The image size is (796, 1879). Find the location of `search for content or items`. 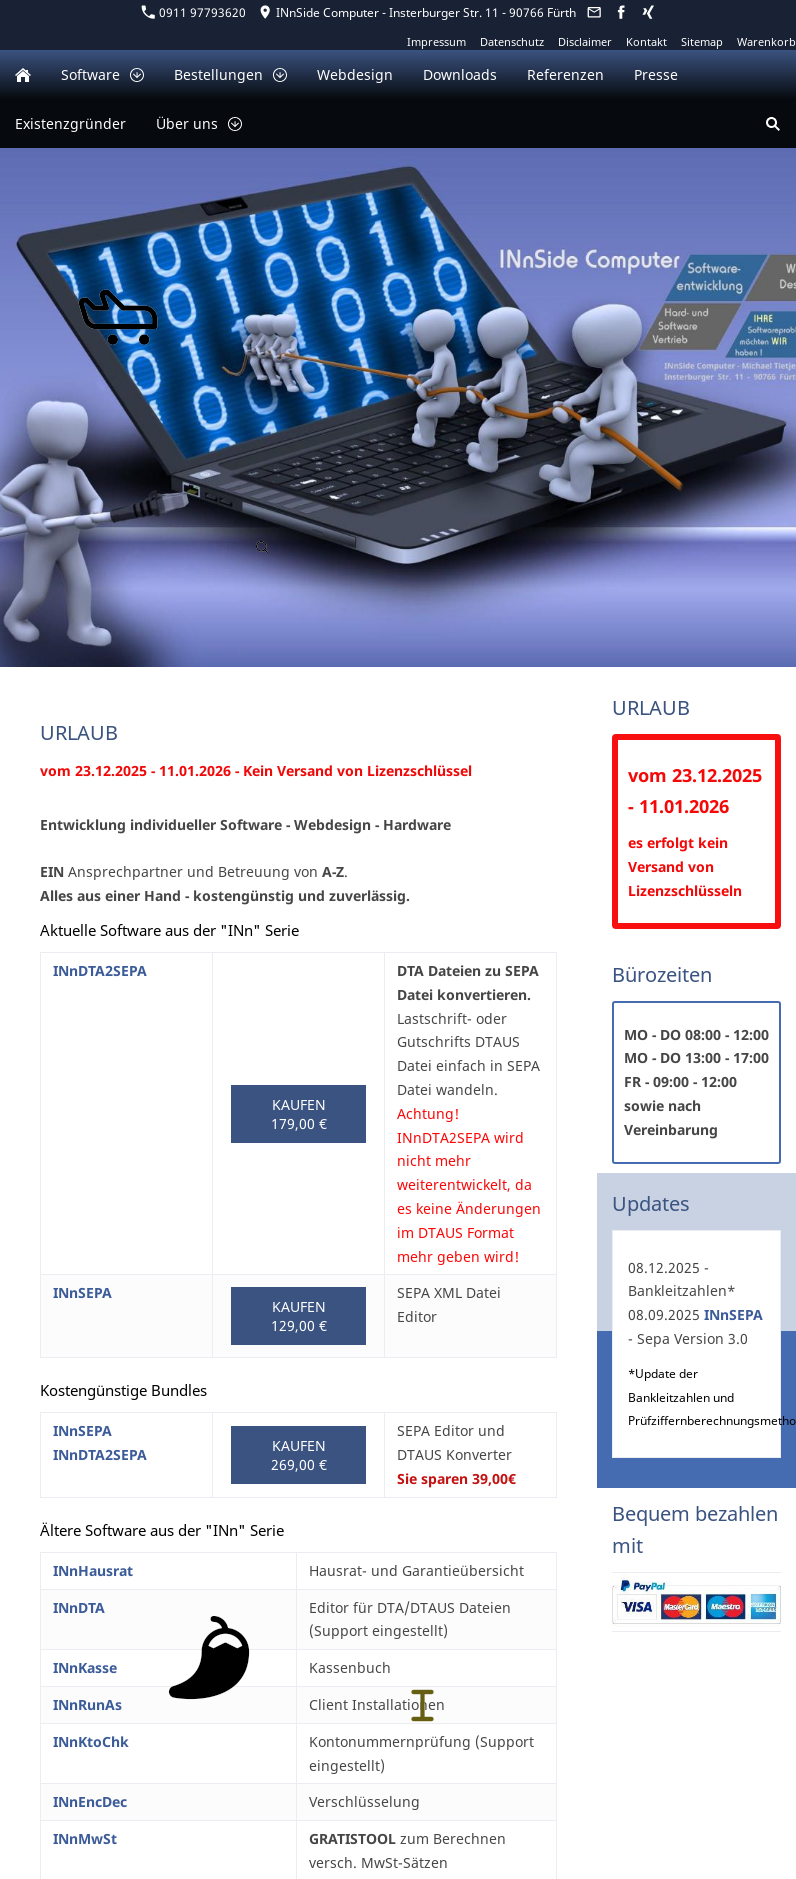

search for content or items is located at coordinates (262, 547).